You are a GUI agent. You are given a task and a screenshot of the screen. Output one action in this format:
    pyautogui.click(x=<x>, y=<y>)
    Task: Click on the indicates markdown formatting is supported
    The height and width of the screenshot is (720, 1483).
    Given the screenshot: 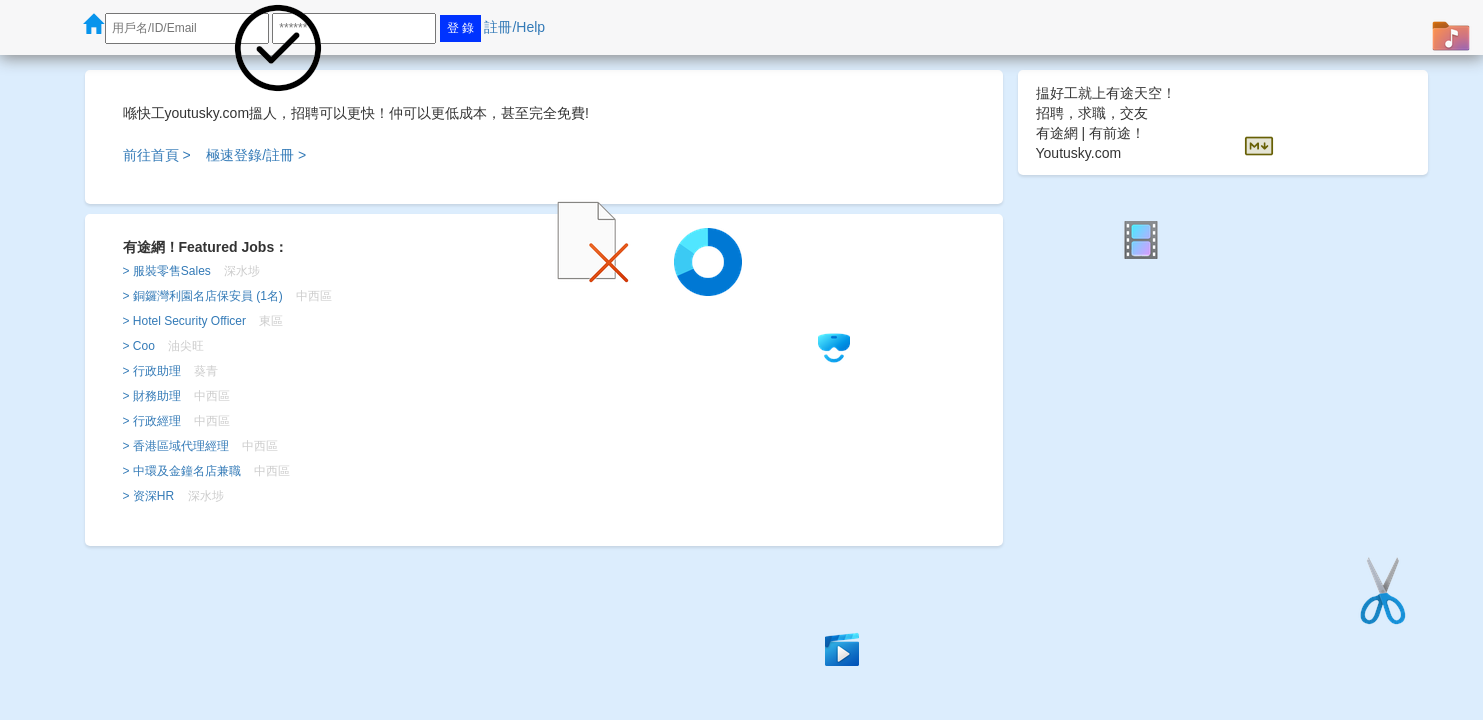 What is the action you would take?
    pyautogui.click(x=1259, y=146)
    